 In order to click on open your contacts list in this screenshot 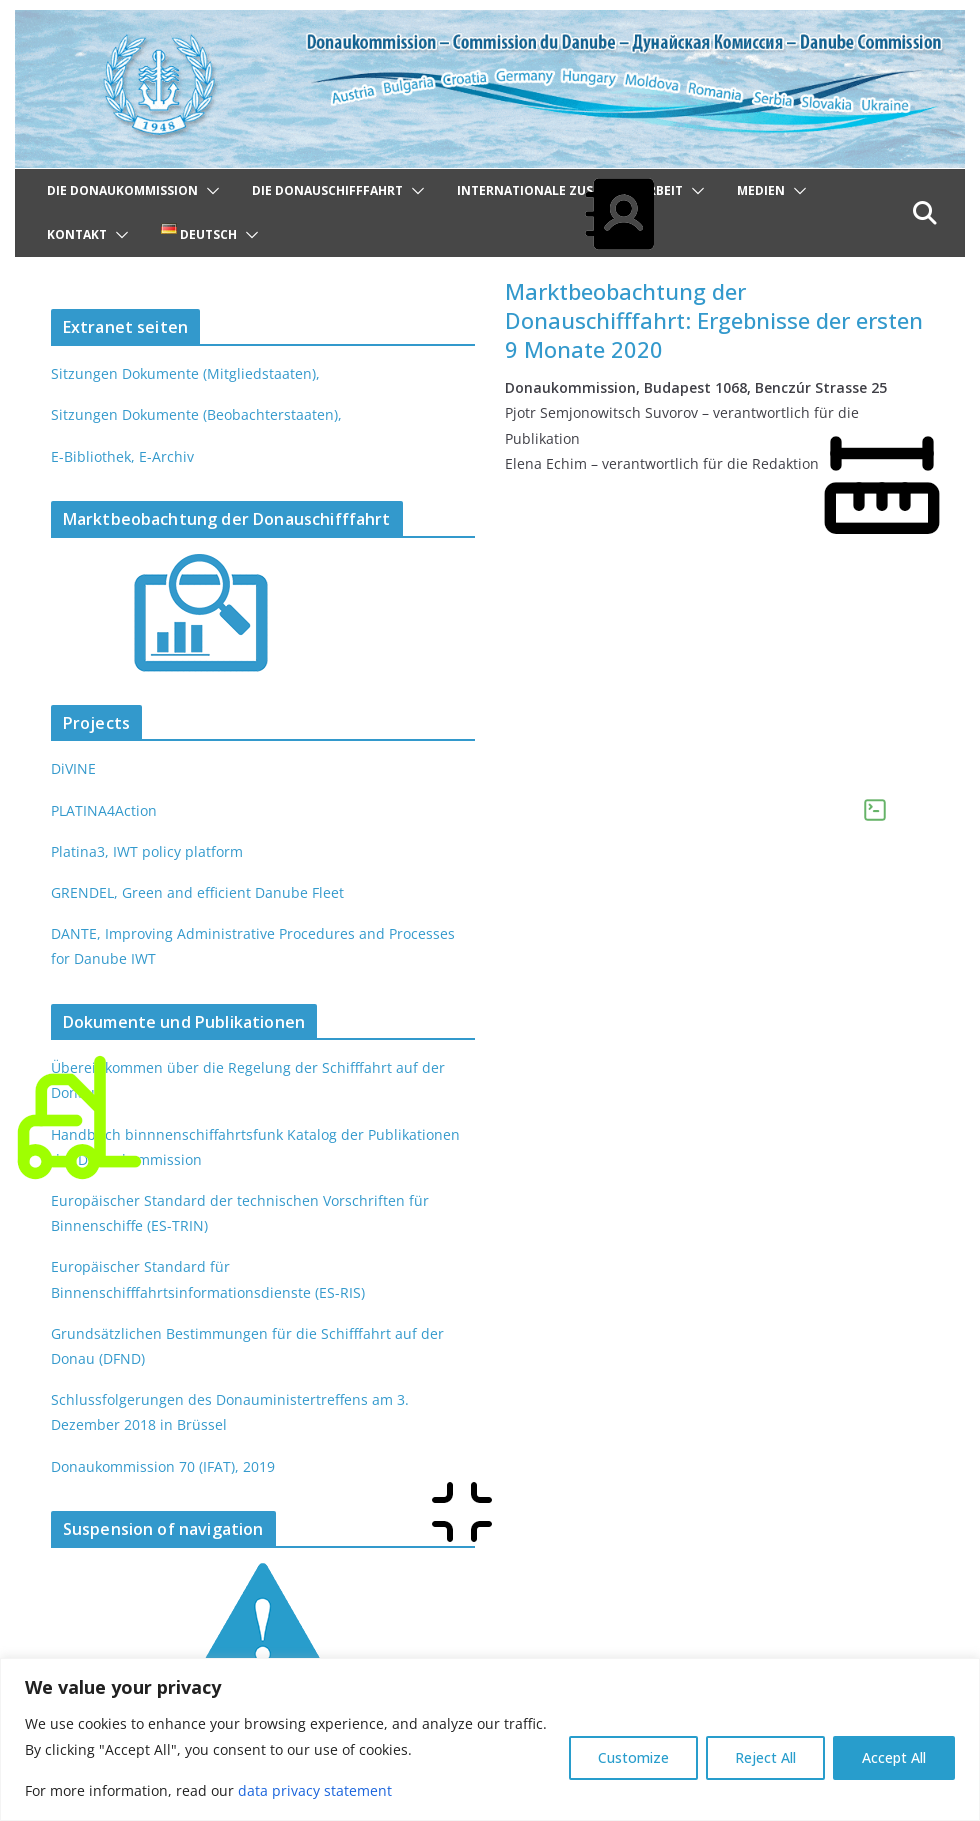, I will do `click(621, 214)`.